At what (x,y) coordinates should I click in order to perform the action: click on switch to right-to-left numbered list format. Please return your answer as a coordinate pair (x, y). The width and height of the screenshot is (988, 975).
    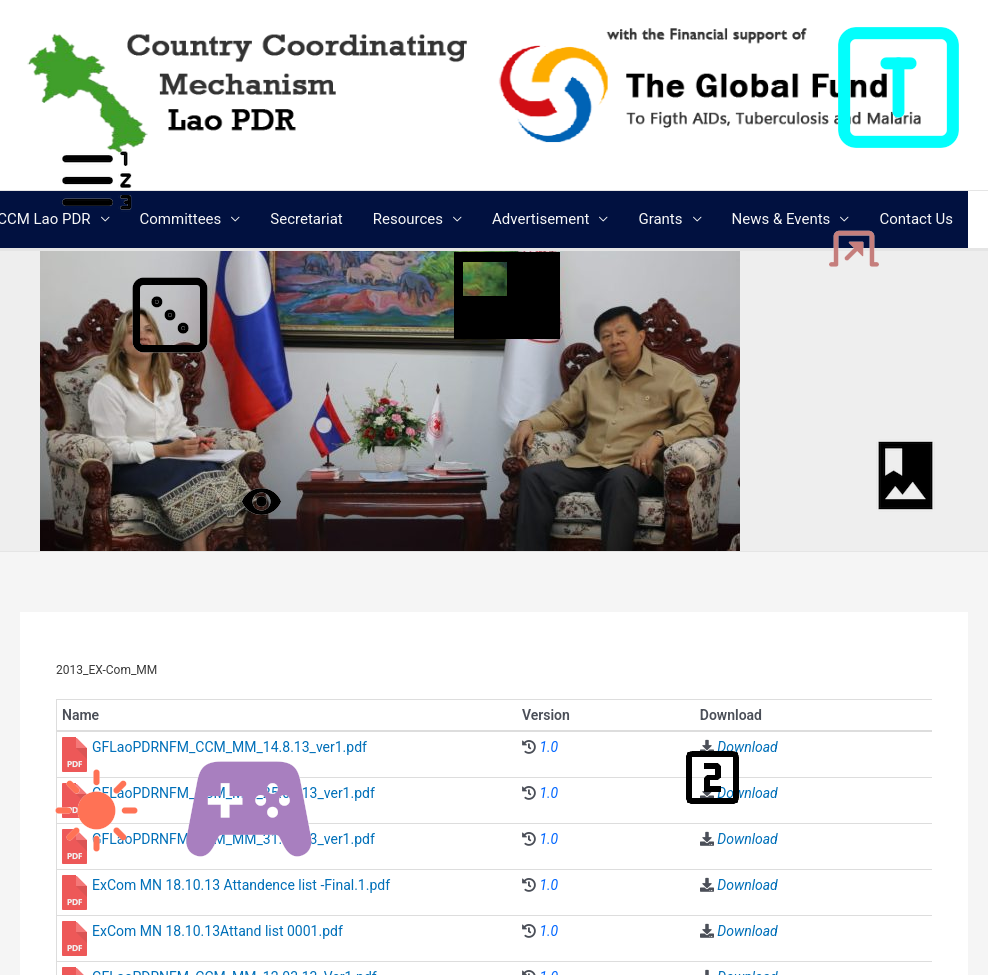
    Looking at the image, I should click on (98, 180).